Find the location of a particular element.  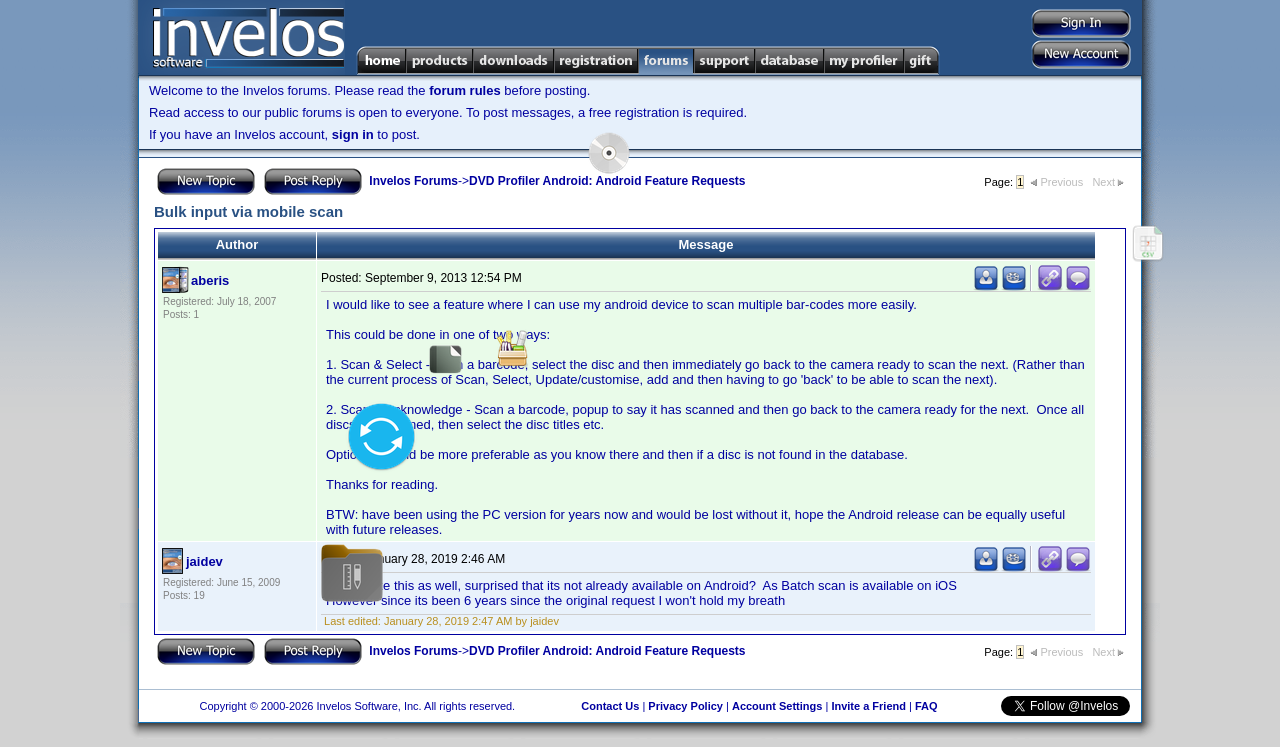

change desktop wallpaper settings is located at coordinates (445, 358).